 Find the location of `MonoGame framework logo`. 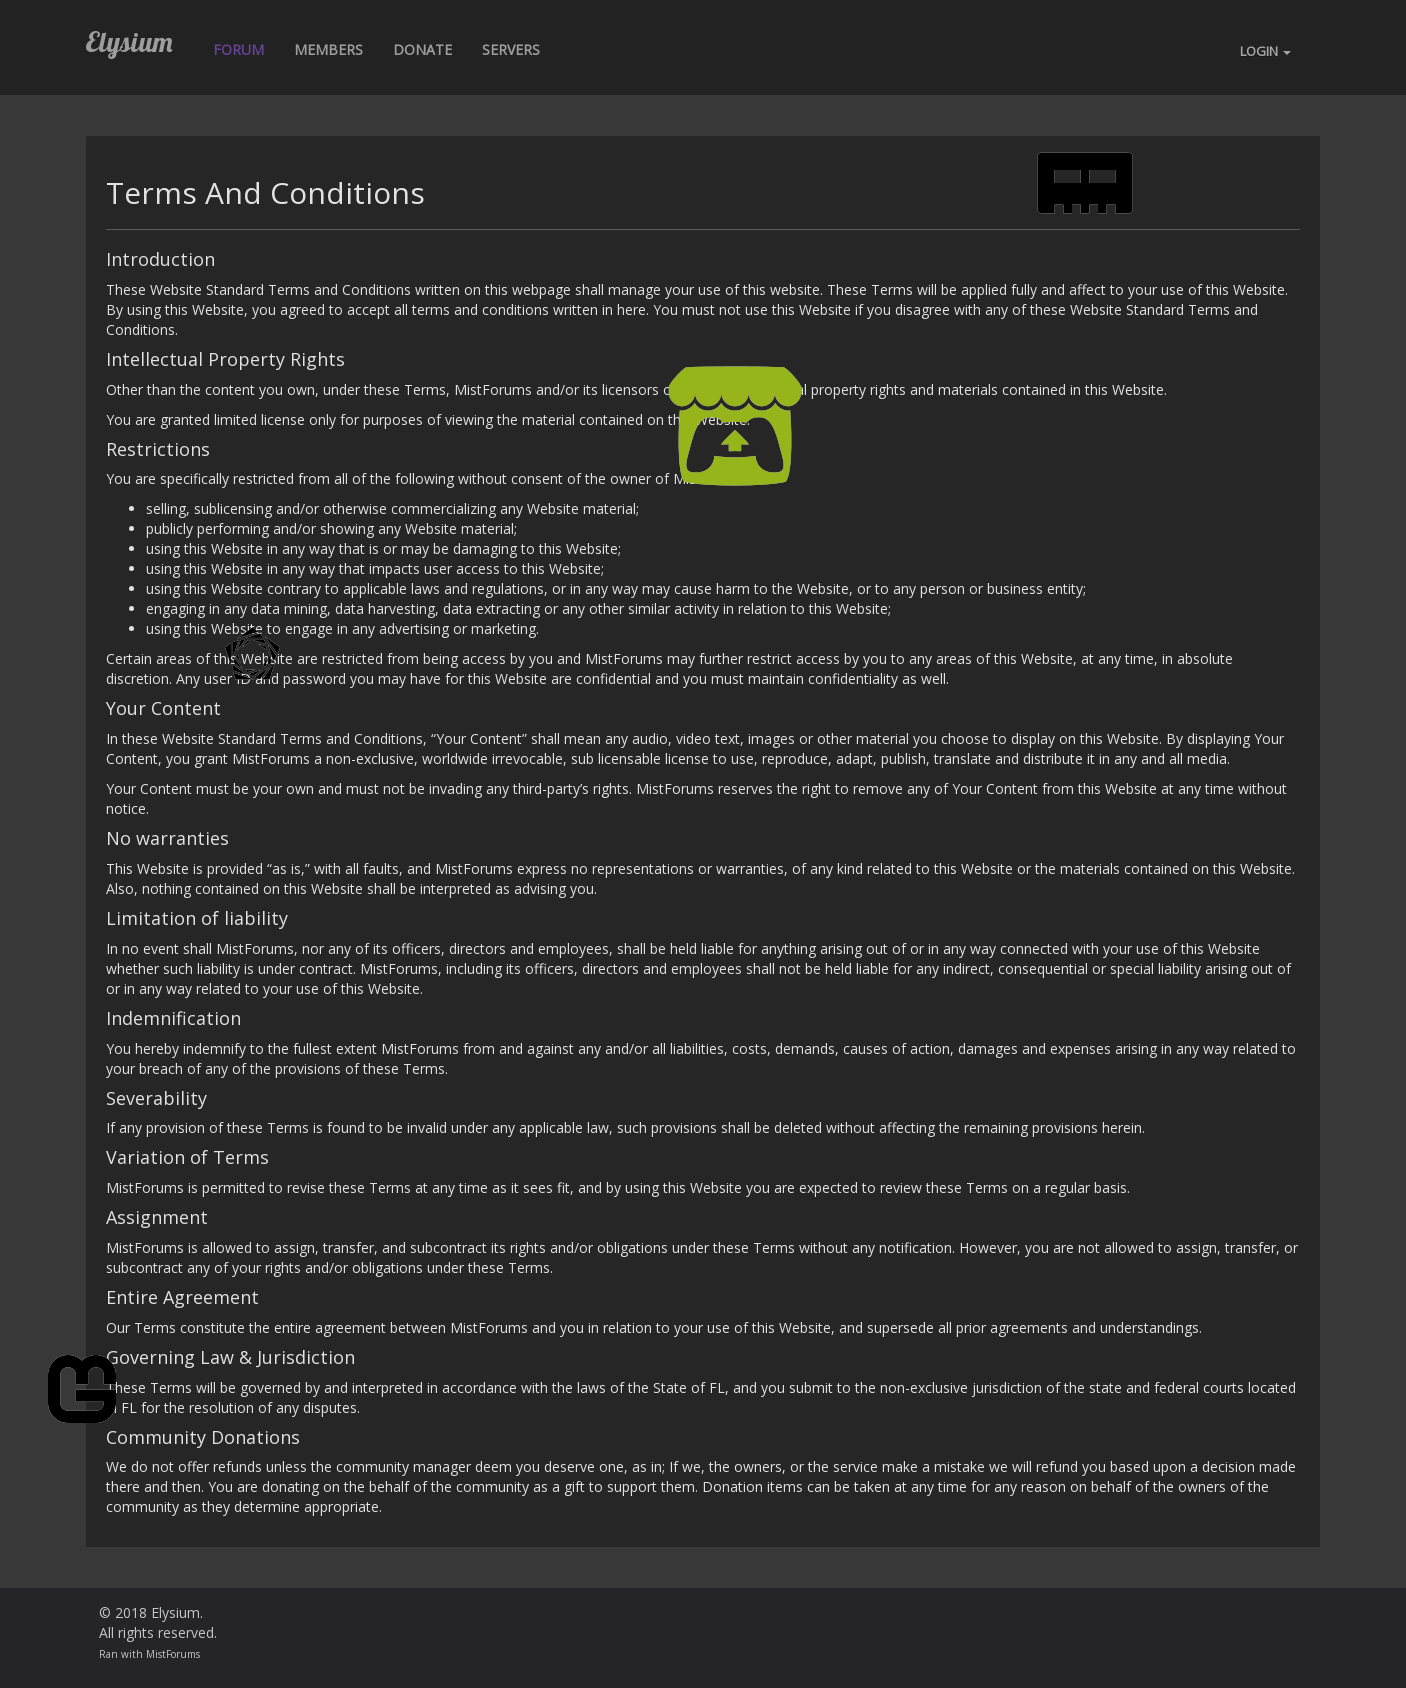

MonoGame framework logo is located at coordinates (82, 1389).